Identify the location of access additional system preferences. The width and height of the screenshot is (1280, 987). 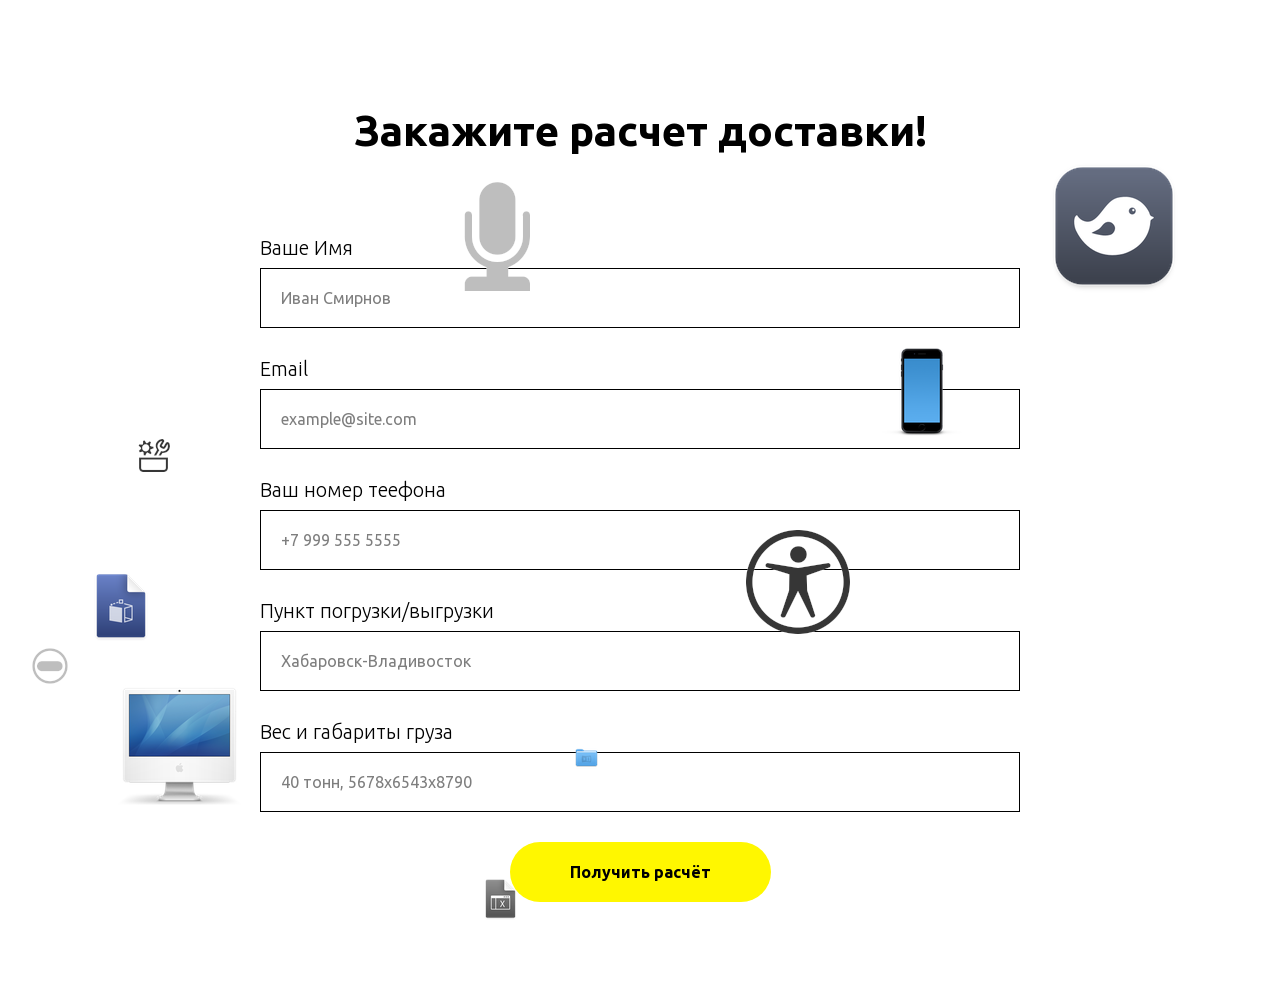
(153, 455).